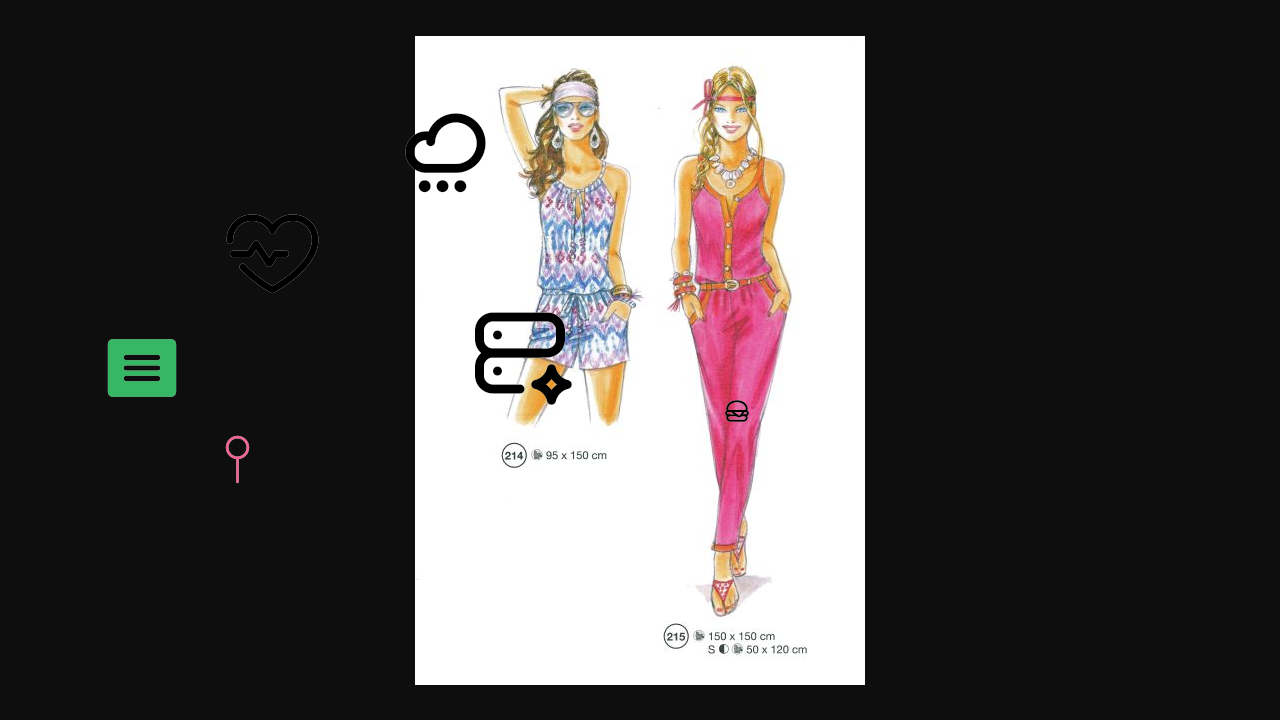 The image size is (1280, 720). Describe the element at coordinates (520, 353) in the screenshot. I see `access AI-powered server features` at that location.